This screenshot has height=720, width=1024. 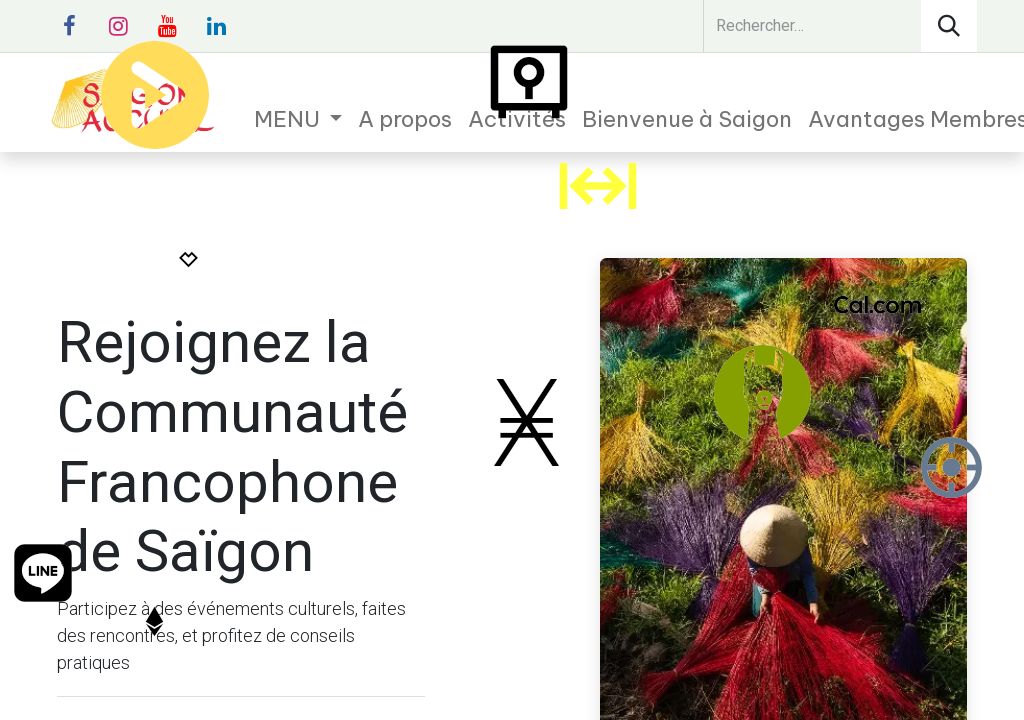 What do you see at coordinates (598, 186) in the screenshot?
I see `expand content to full width` at bounding box center [598, 186].